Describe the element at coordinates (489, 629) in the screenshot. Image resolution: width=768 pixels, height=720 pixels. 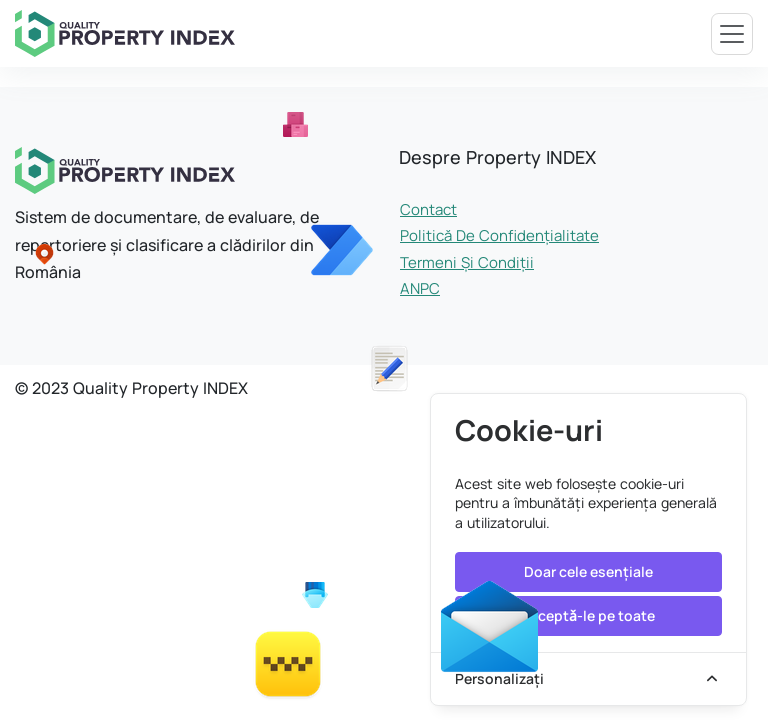
I see `open the mail app` at that location.